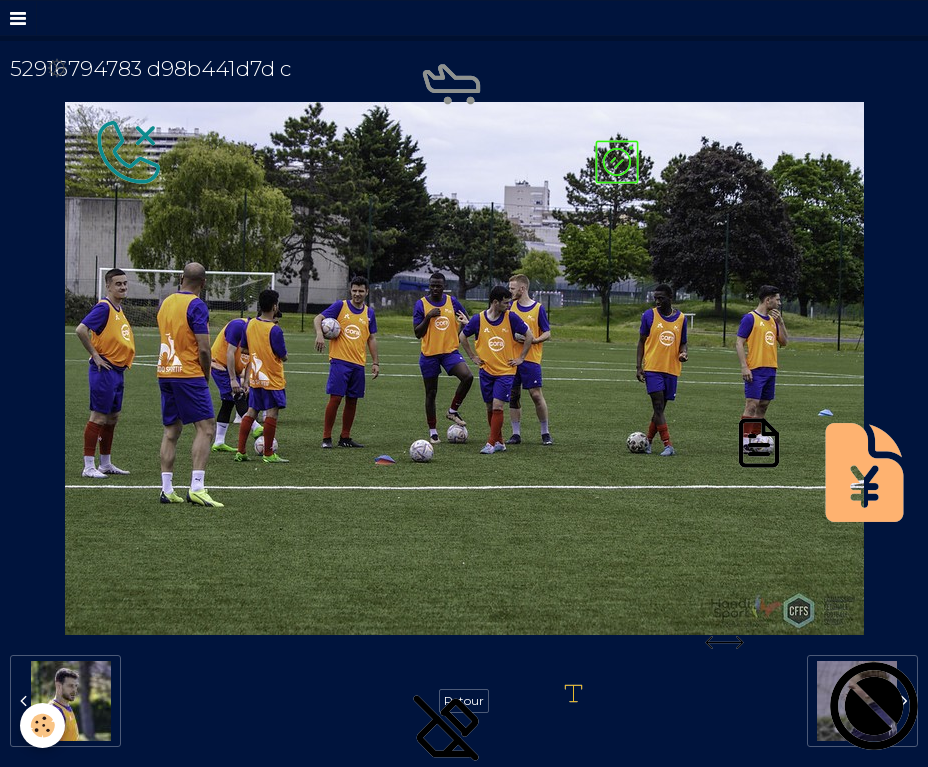 The height and width of the screenshot is (767, 928). What do you see at coordinates (573, 693) in the screenshot?
I see `format text or access text styling options` at bounding box center [573, 693].